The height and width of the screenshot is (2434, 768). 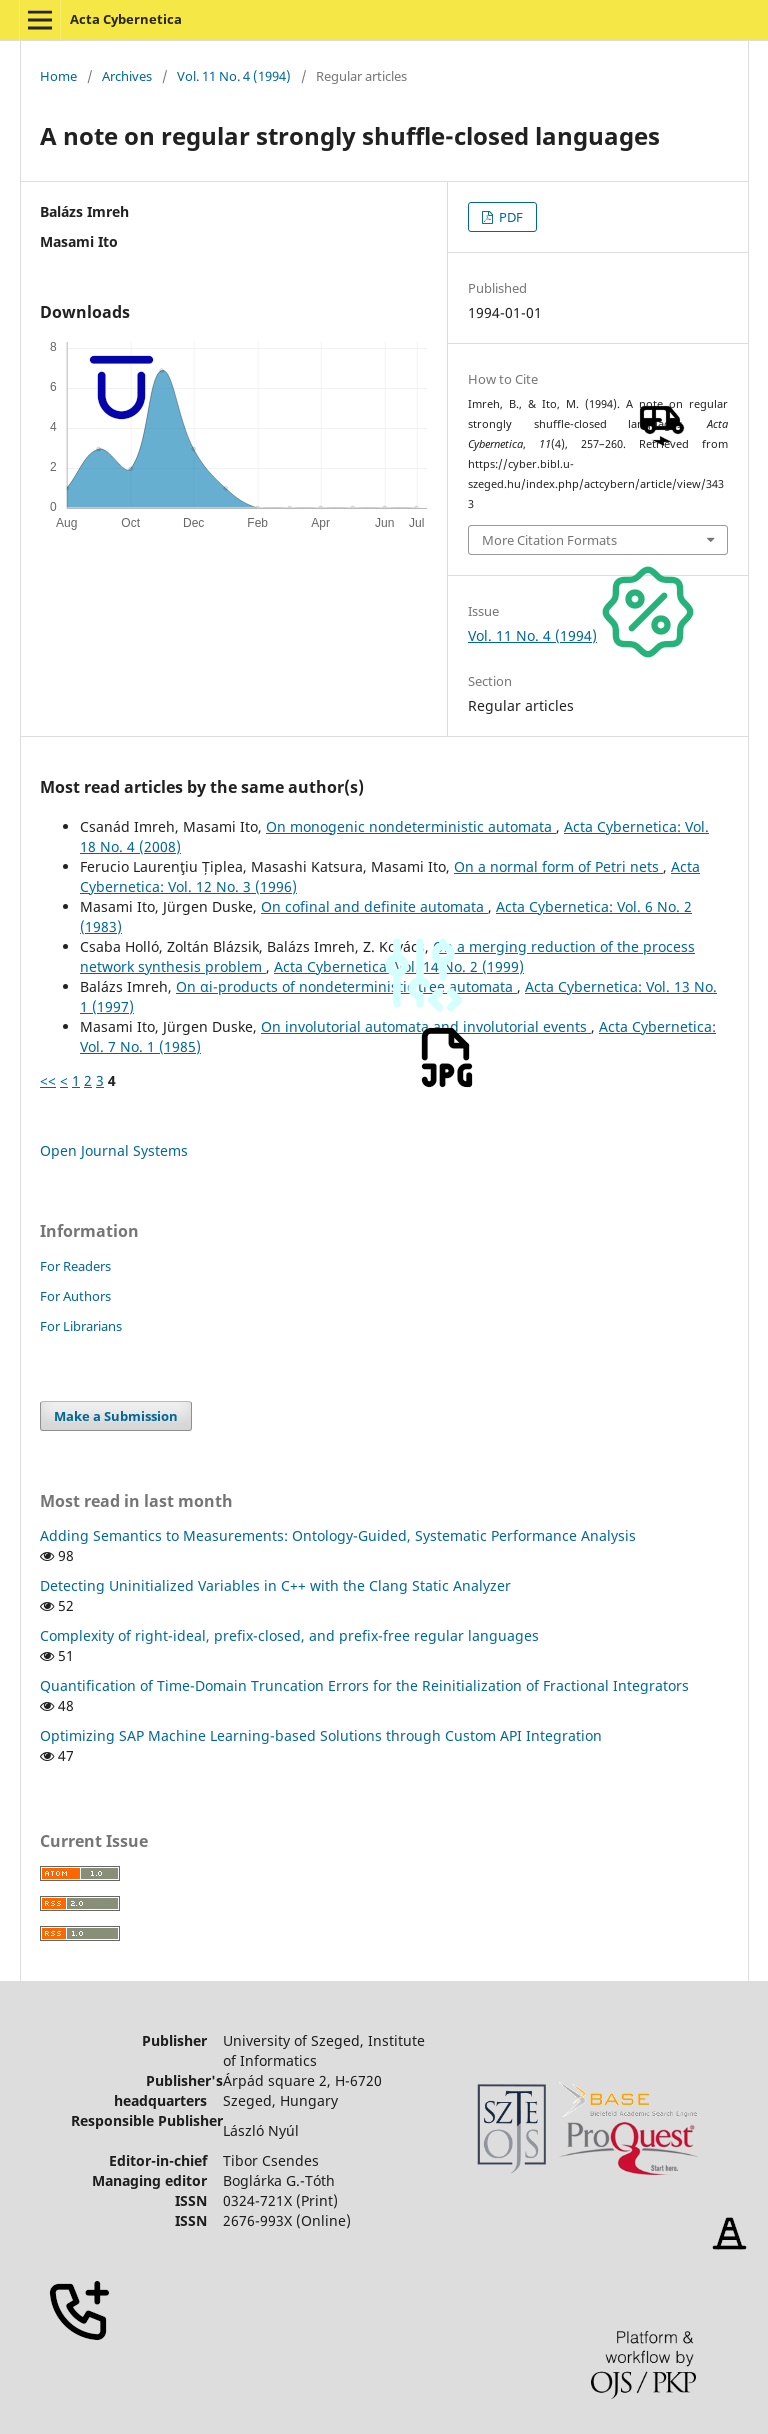 What do you see at coordinates (121, 387) in the screenshot?
I see `apply overline text formatting` at bounding box center [121, 387].